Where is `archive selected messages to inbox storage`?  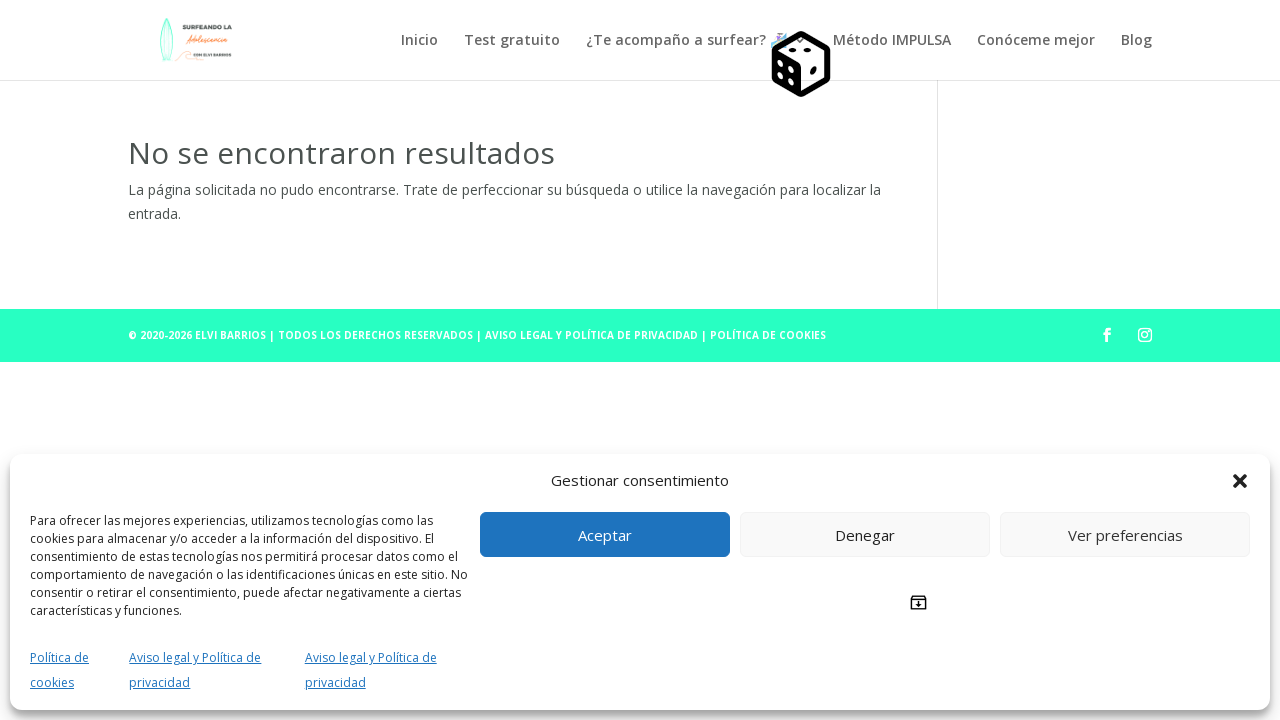 archive selected messages to inbox storage is located at coordinates (918, 602).